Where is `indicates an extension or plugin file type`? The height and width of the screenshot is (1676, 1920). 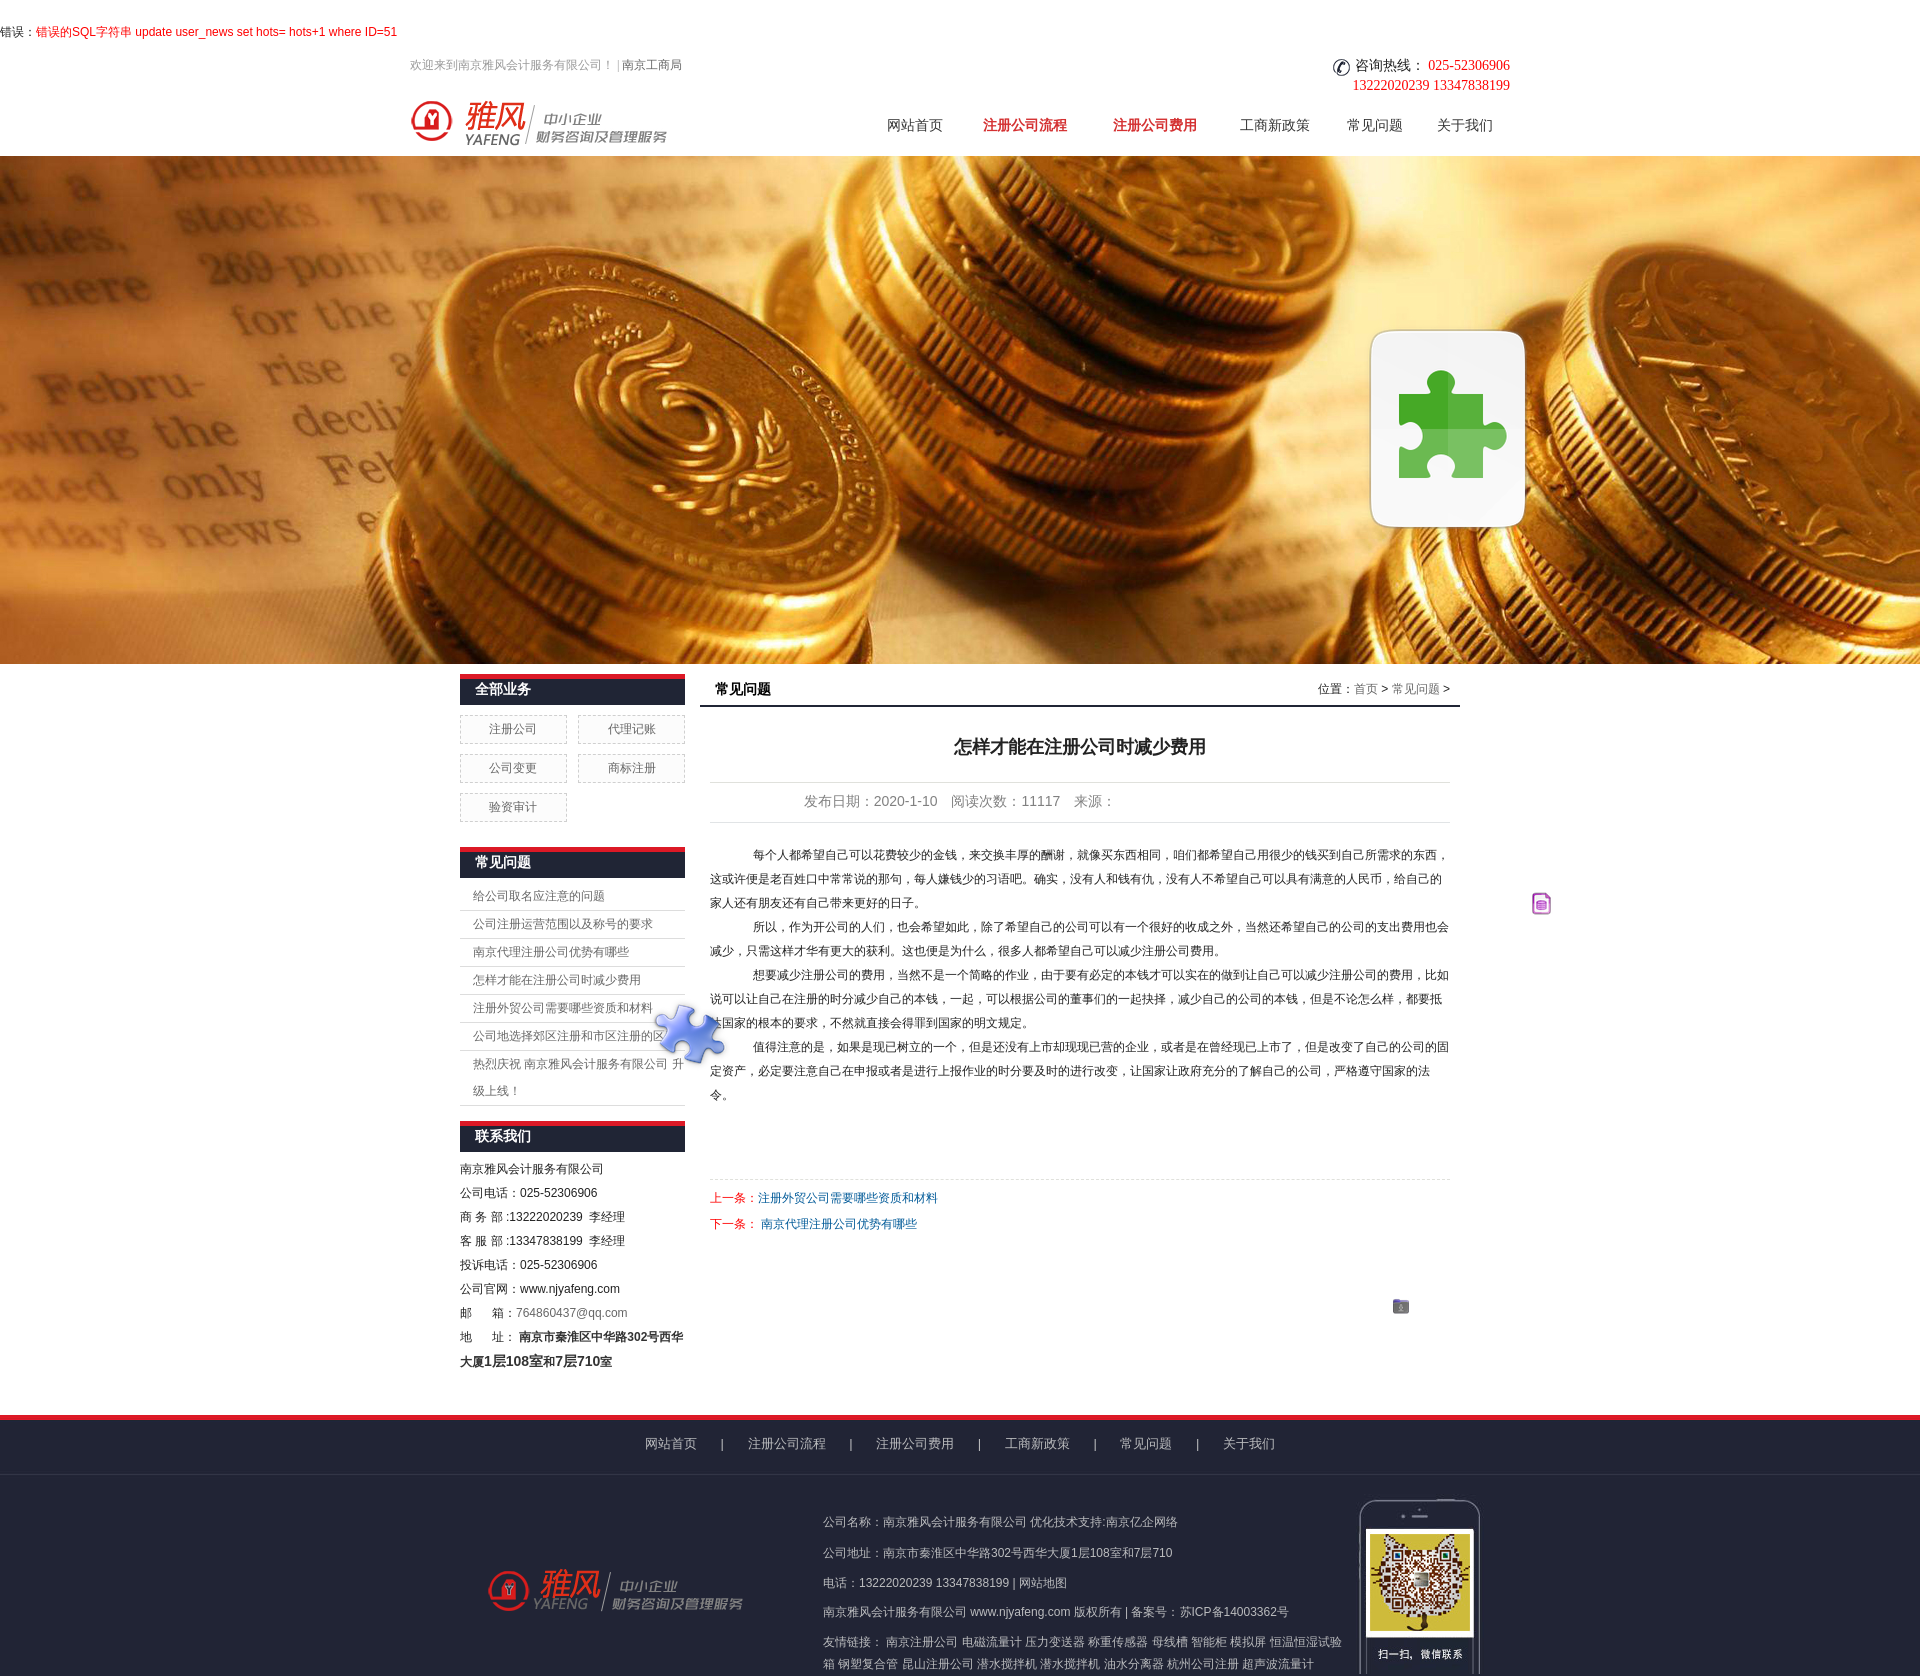
indicates an extension or plugin file type is located at coordinates (1448, 429).